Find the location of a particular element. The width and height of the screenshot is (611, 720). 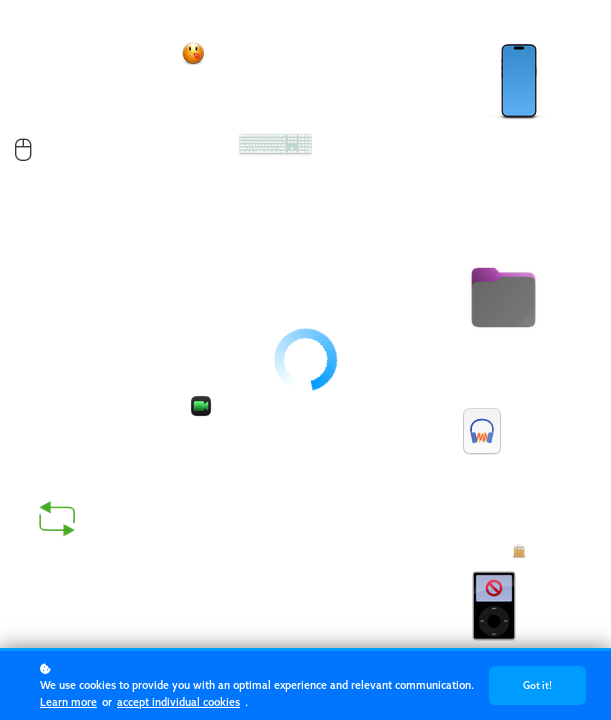

mouse input device settings is located at coordinates (24, 149).